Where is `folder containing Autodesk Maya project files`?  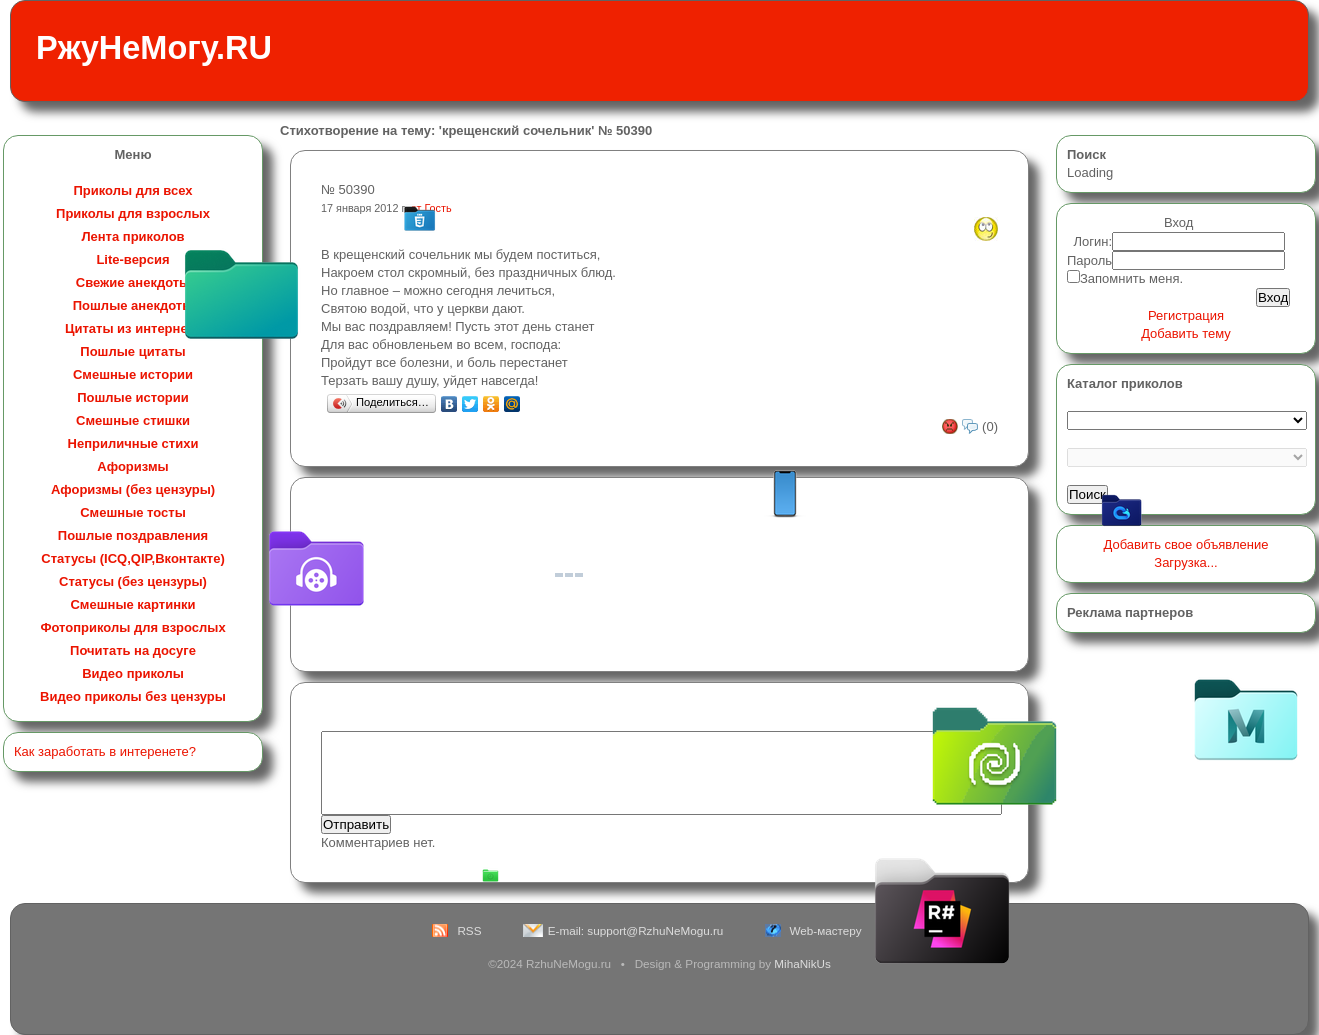 folder containing Autodesk Maya project files is located at coordinates (1245, 722).